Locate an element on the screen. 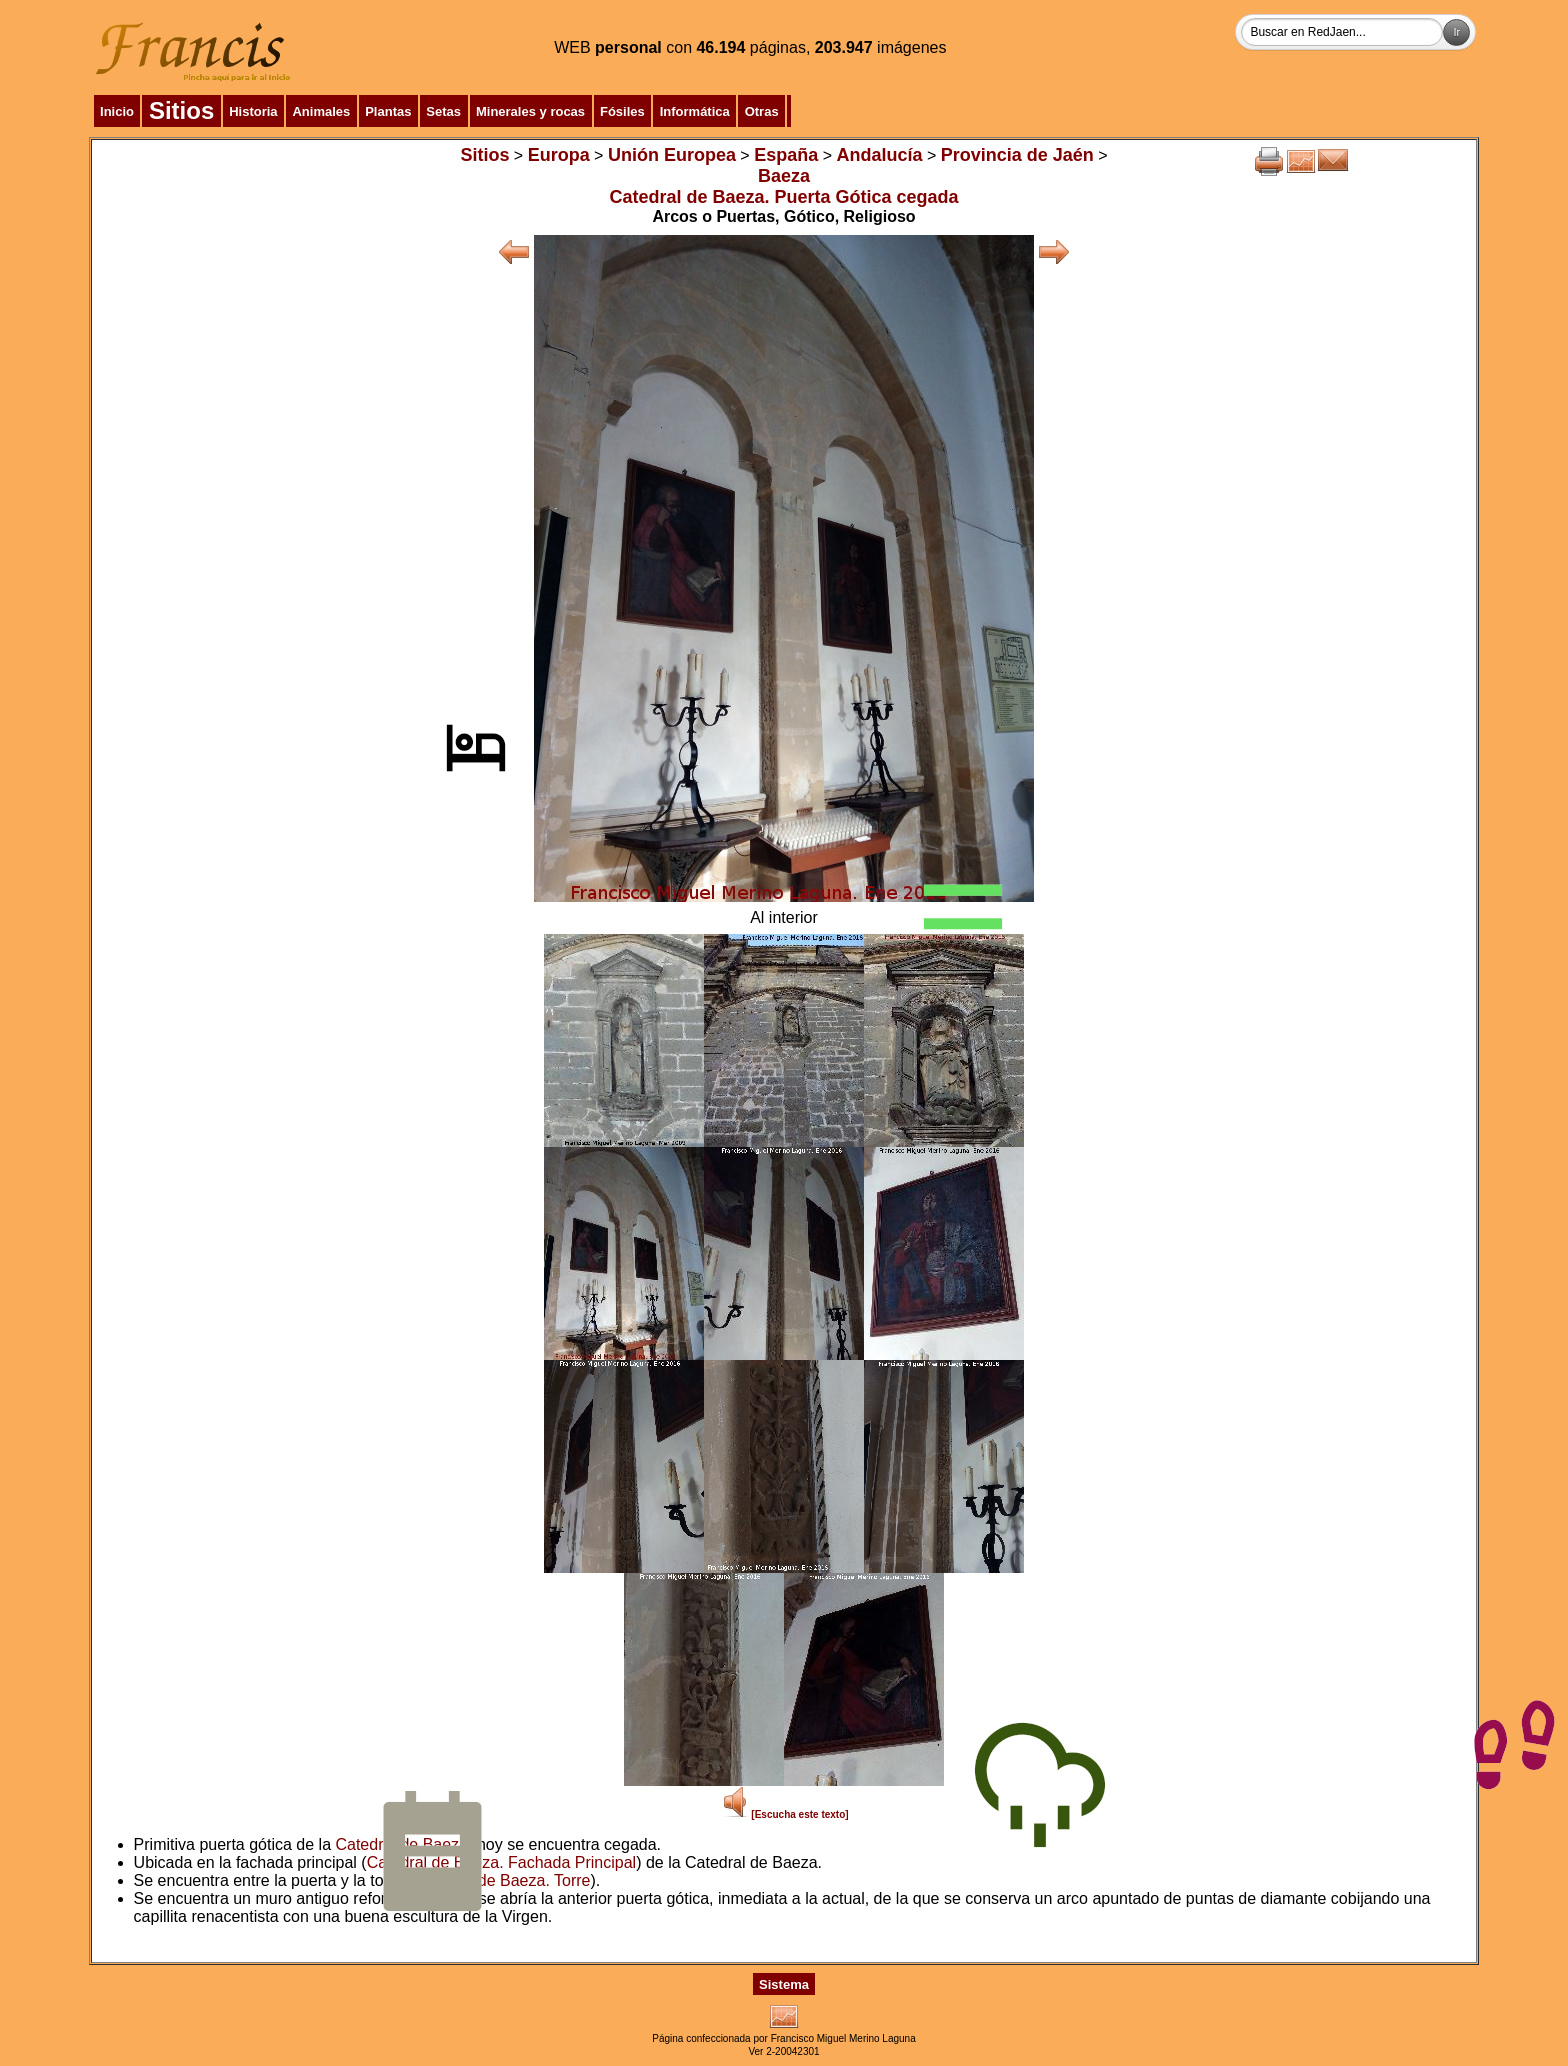 The image size is (1568, 2066). view your to-do list is located at coordinates (432, 1856).